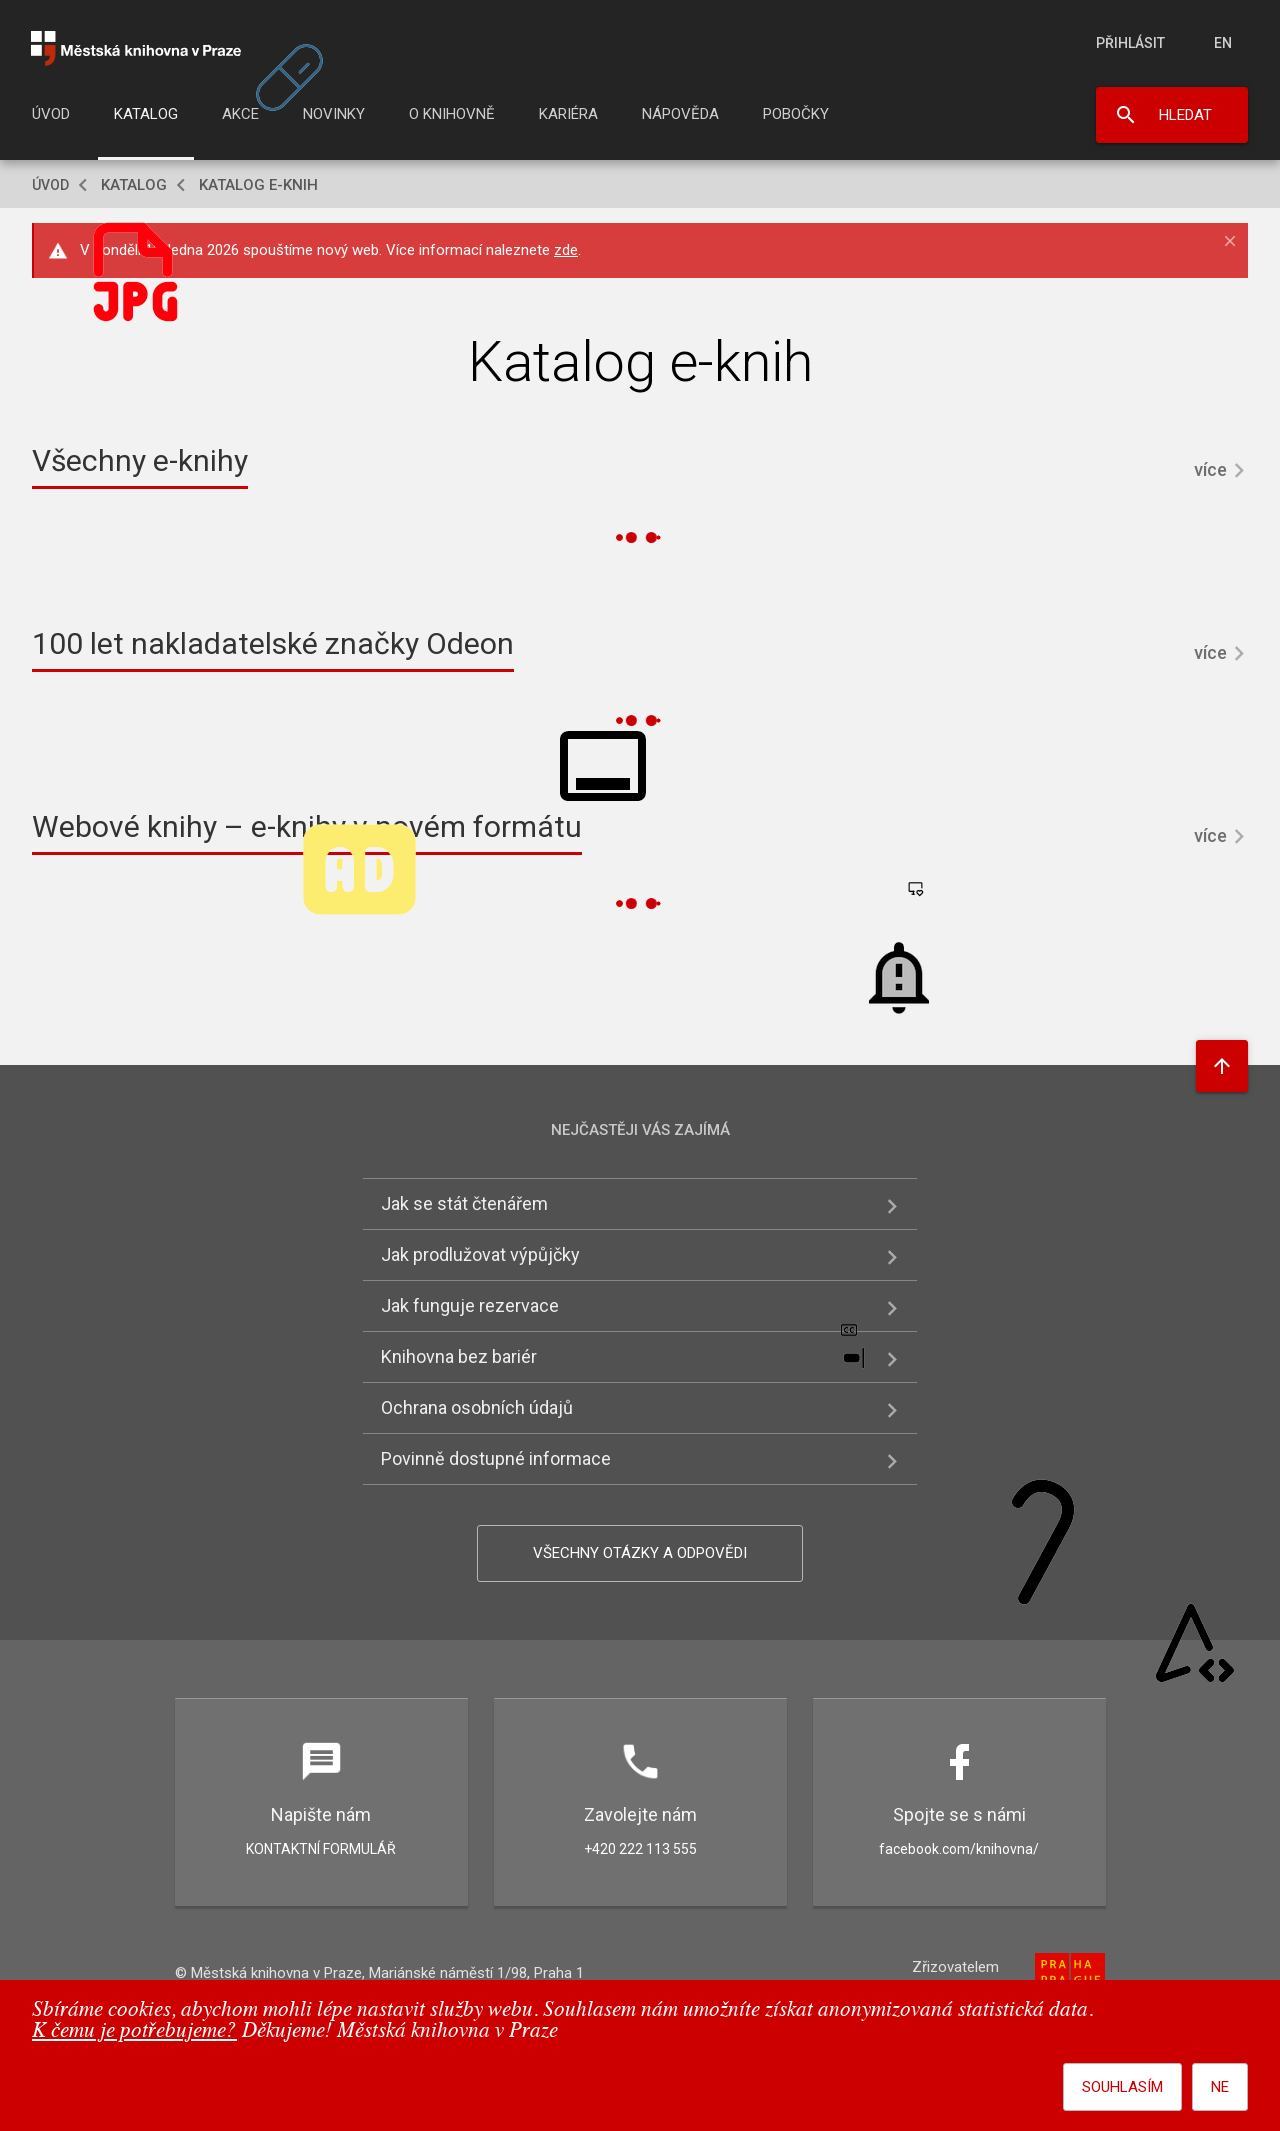  Describe the element at coordinates (289, 77) in the screenshot. I see `access medication reminders or health tracking` at that location.